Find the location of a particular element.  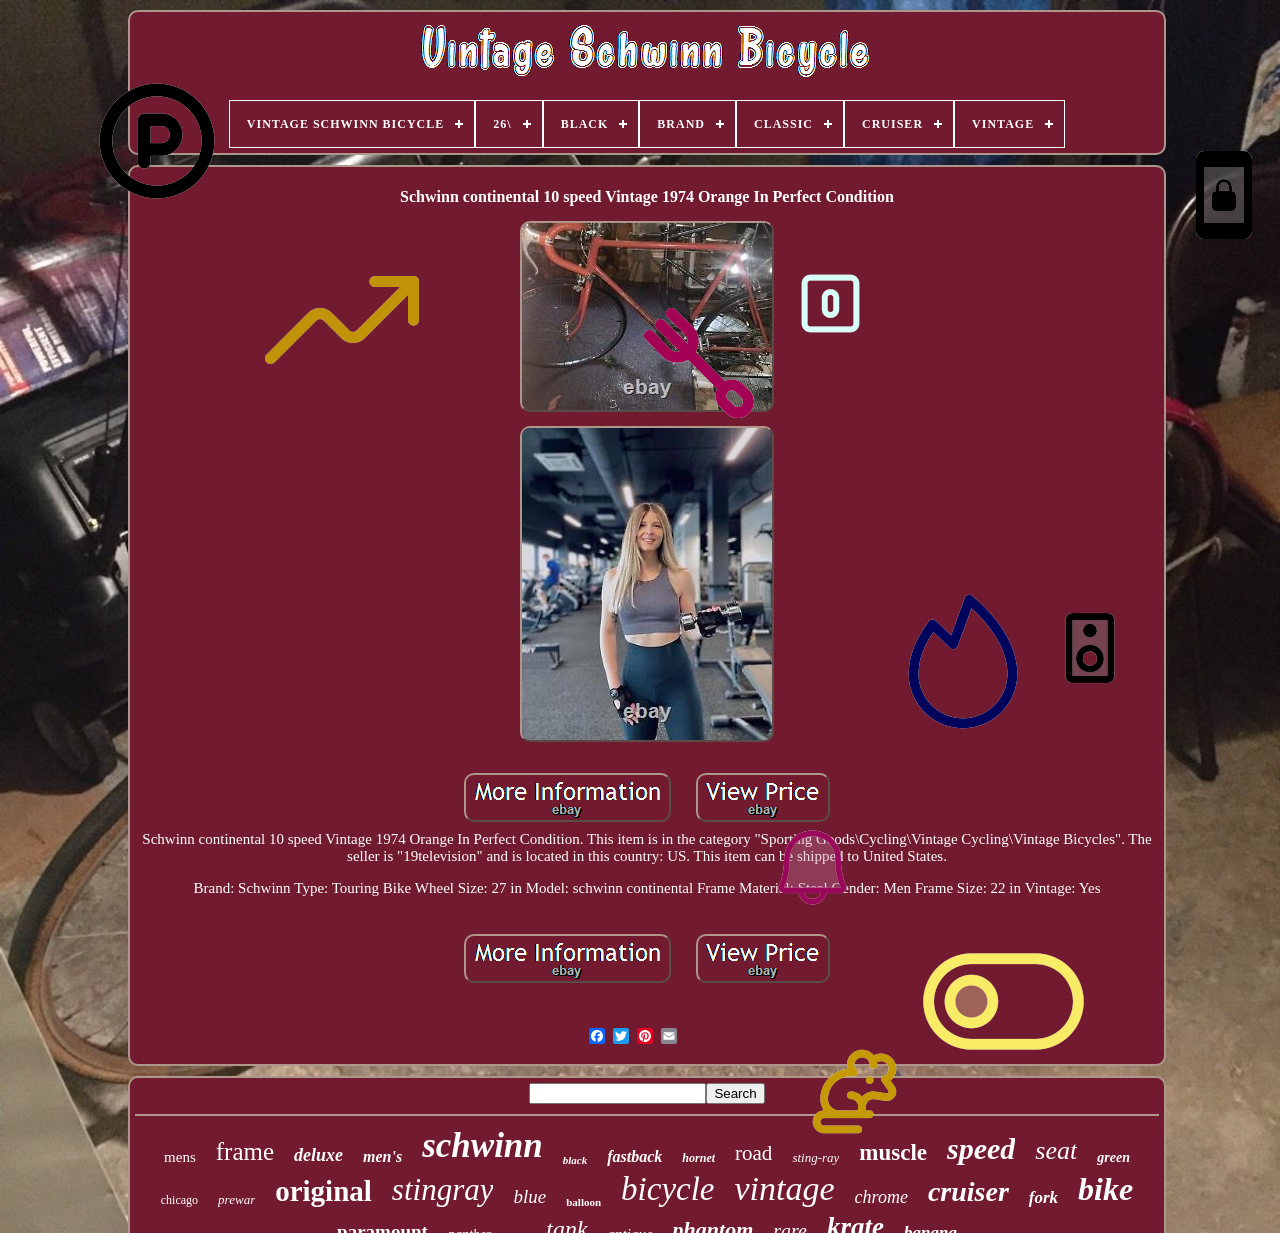

lock screen orientation to portrait mode is located at coordinates (1224, 195).